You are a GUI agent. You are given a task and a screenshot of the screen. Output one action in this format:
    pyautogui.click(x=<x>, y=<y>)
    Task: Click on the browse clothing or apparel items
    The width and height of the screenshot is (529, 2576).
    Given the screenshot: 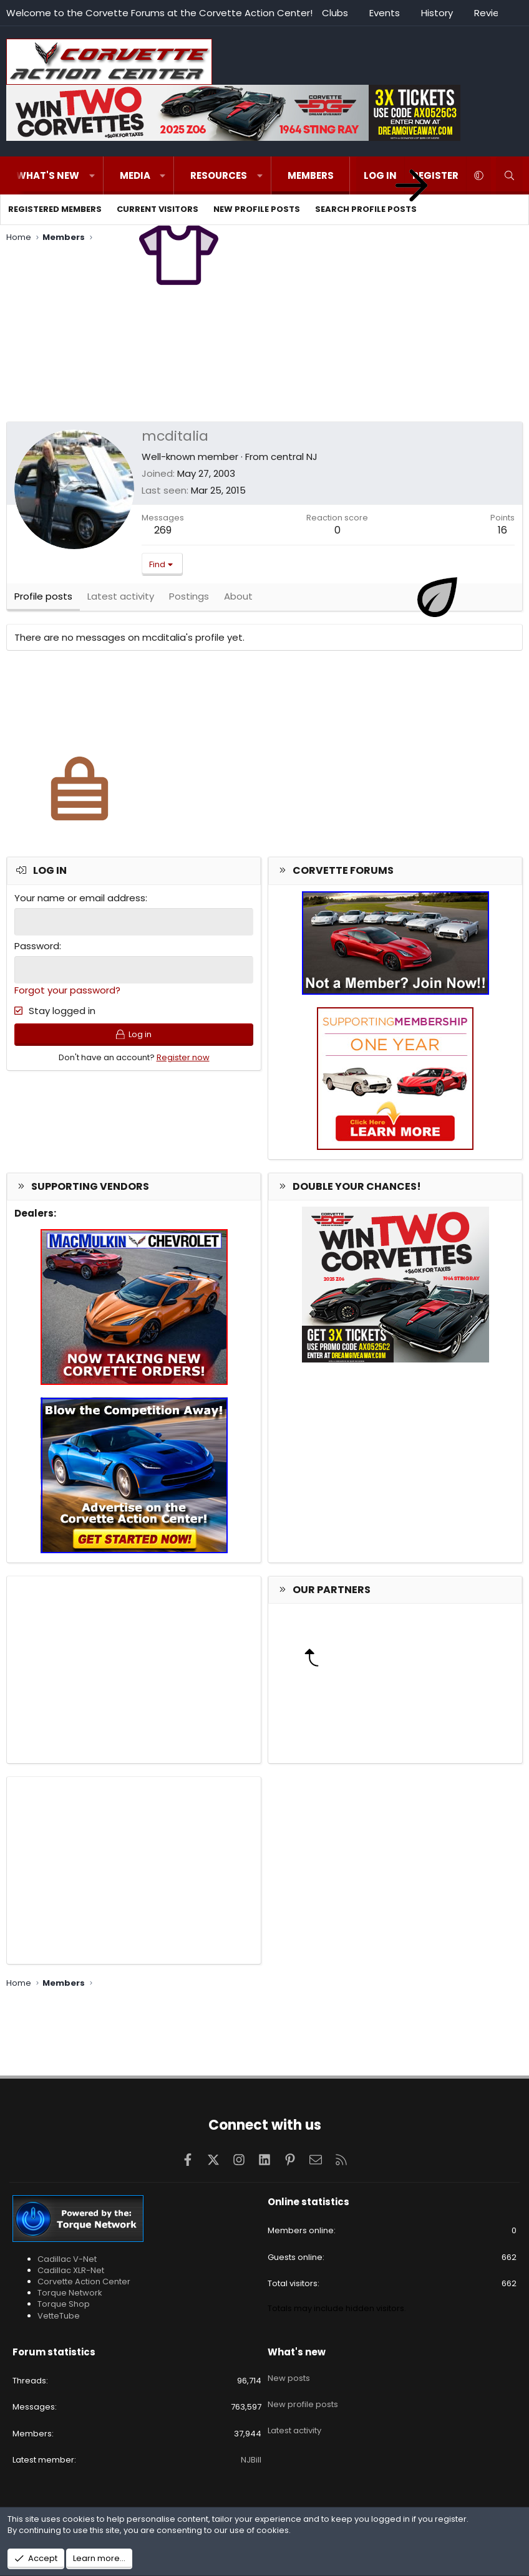 What is the action you would take?
    pyautogui.click(x=178, y=255)
    